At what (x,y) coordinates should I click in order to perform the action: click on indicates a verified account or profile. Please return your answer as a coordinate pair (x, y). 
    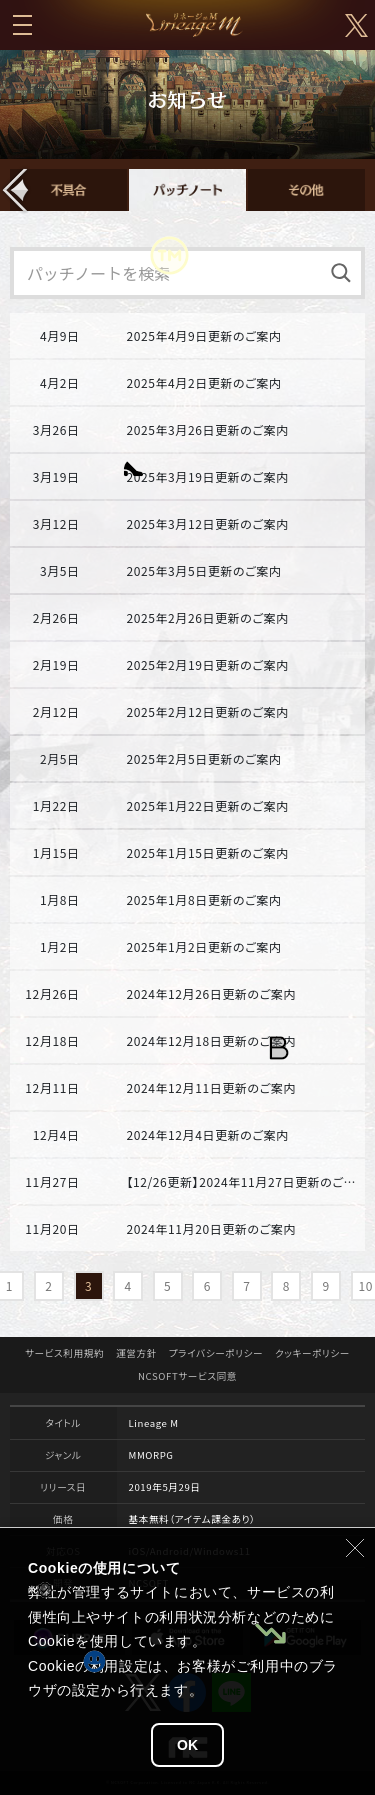
    Looking at the image, I should click on (45, 1590).